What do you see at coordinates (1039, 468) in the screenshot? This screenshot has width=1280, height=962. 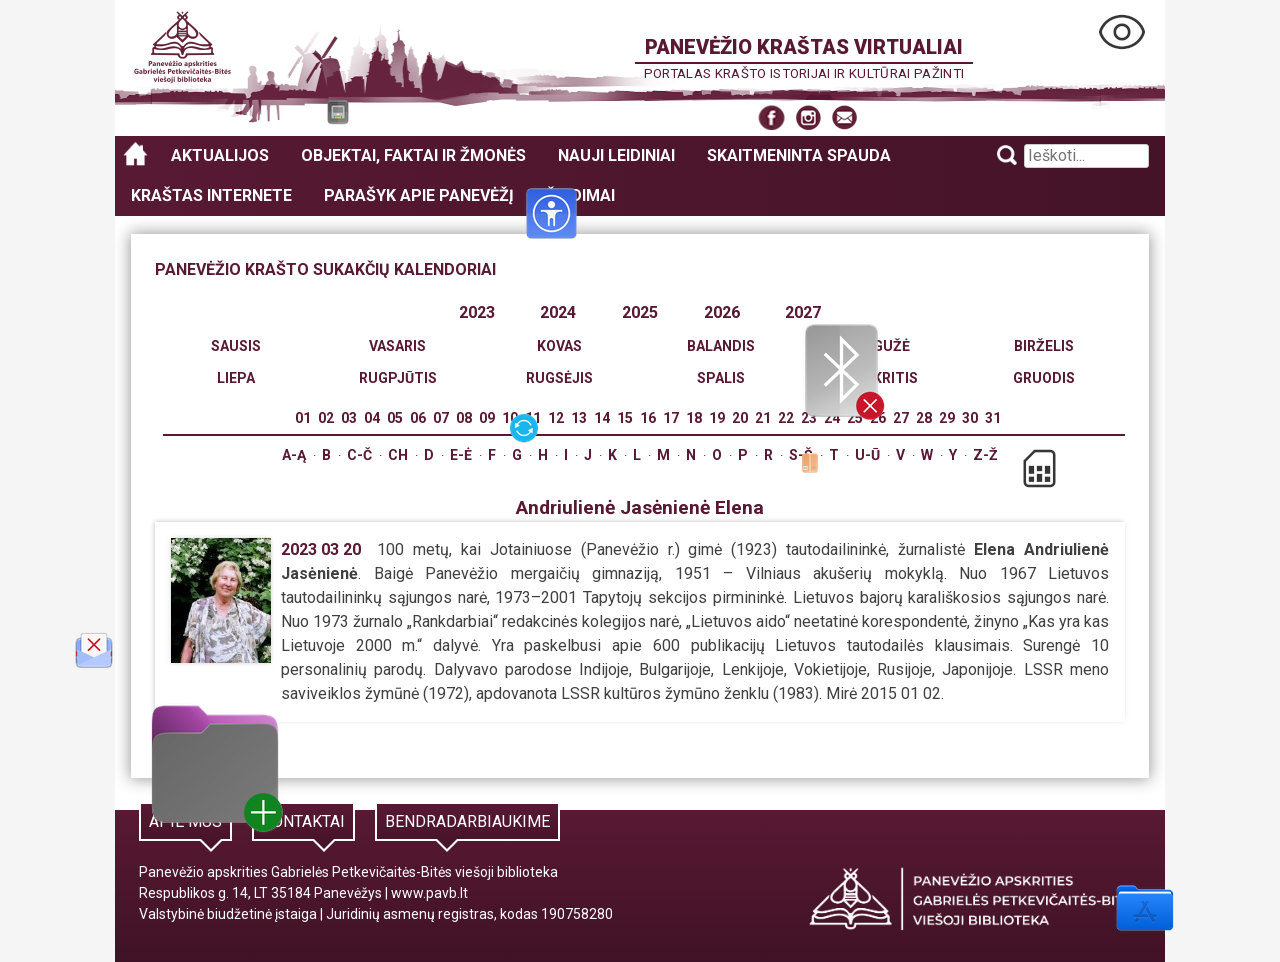 I see `view SIM card information` at bounding box center [1039, 468].